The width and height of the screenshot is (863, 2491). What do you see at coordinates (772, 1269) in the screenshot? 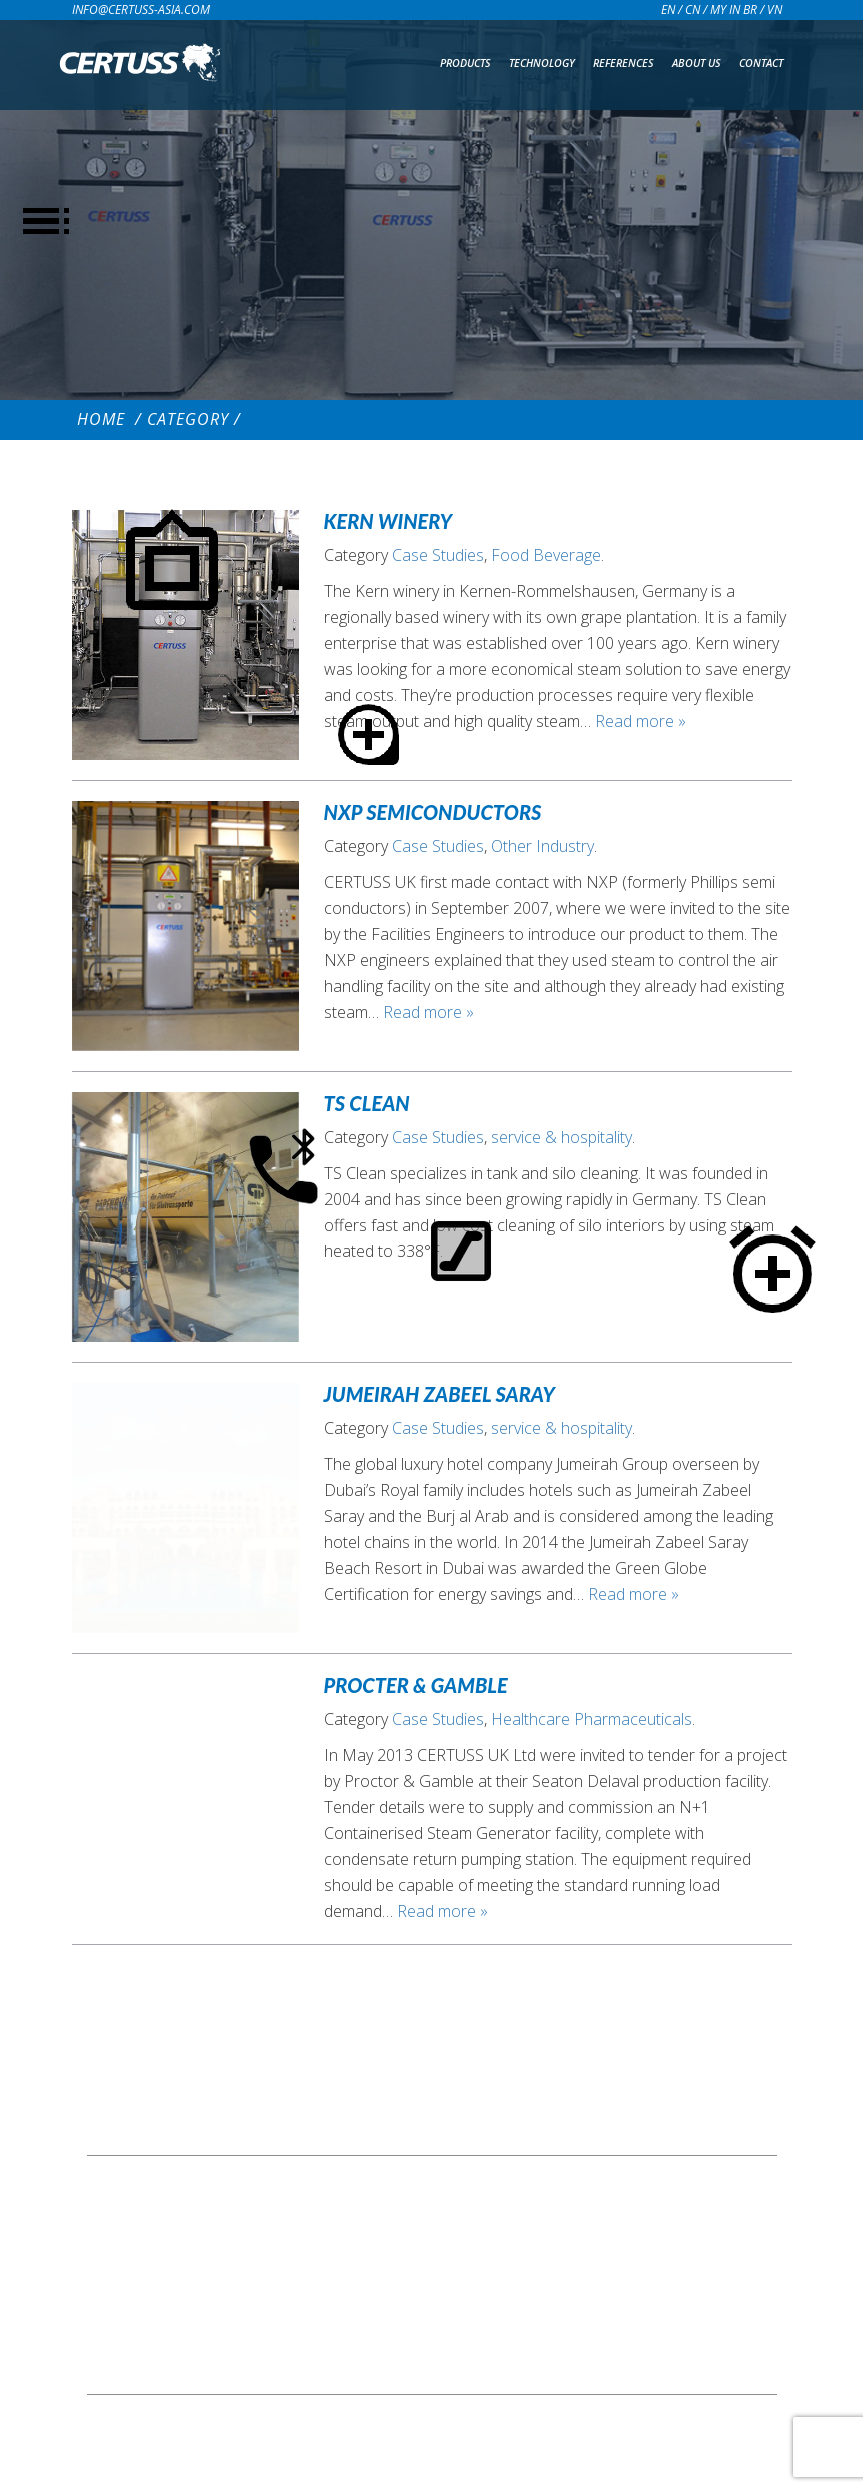
I see `add a new alarm` at bounding box center [772, 1269].